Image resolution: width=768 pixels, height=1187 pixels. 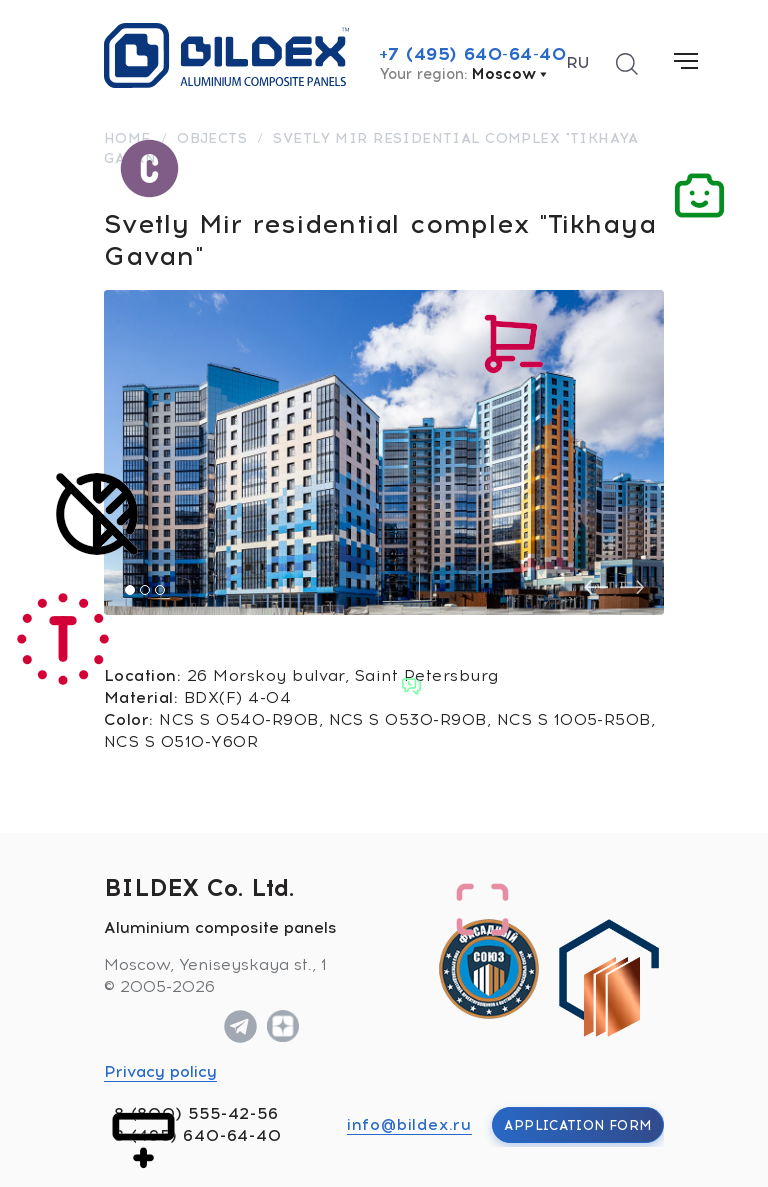 I want to click on disable screen brightness adjustment, so click(x=97, y=514).